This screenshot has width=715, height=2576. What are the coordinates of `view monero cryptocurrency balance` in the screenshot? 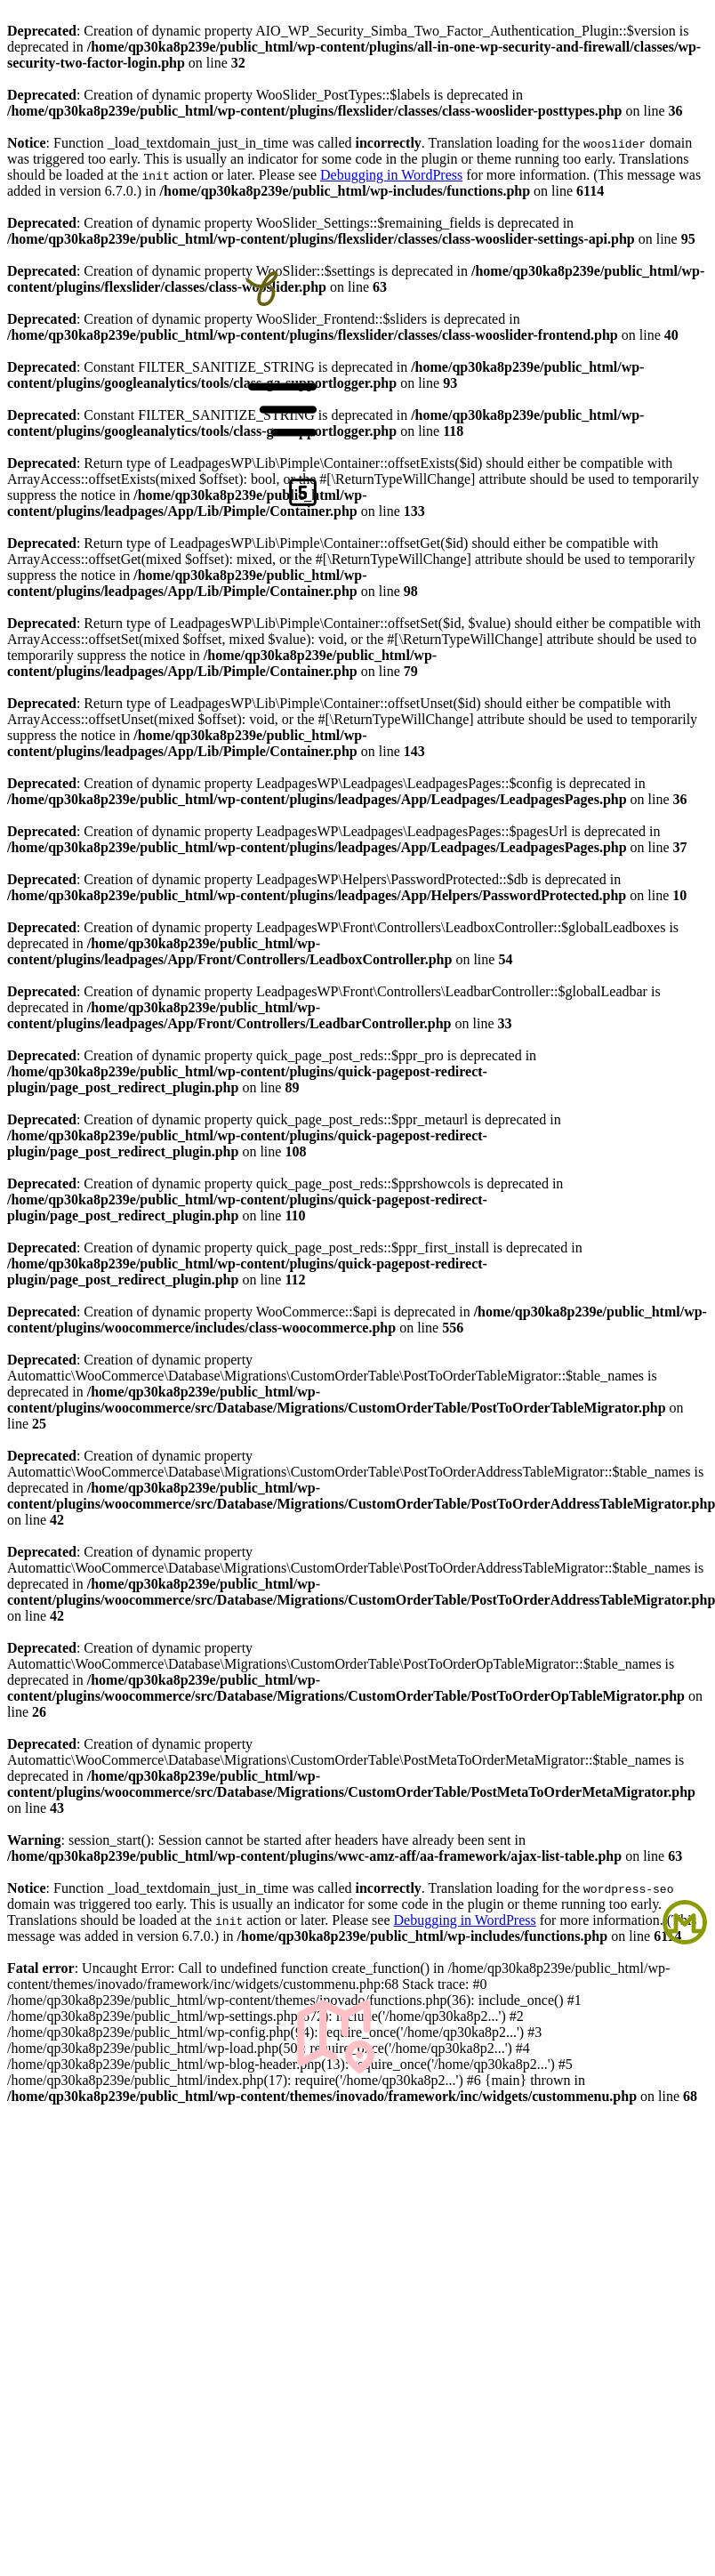 It's located at (685, 1922).